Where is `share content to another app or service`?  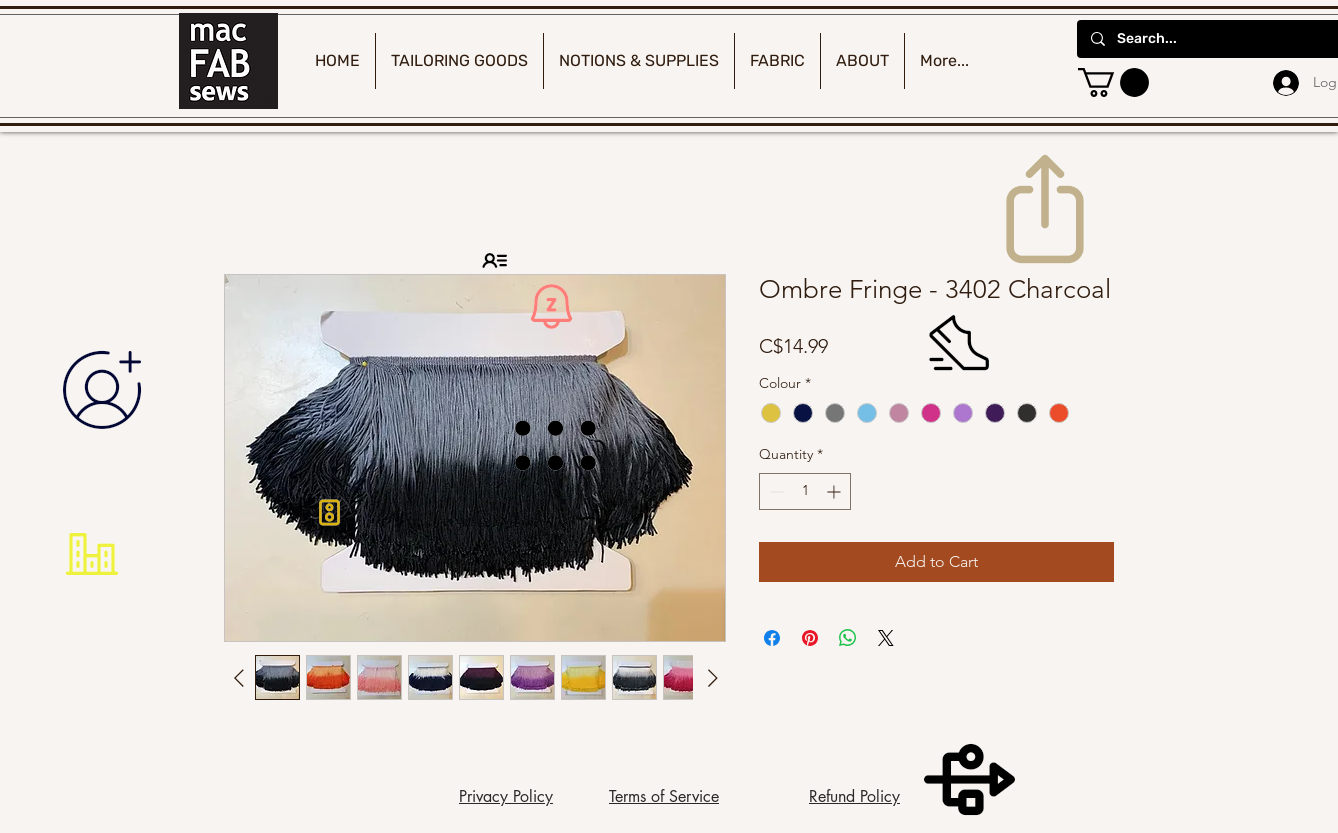
share content to another app or service is located at coordinates (1045, 209).